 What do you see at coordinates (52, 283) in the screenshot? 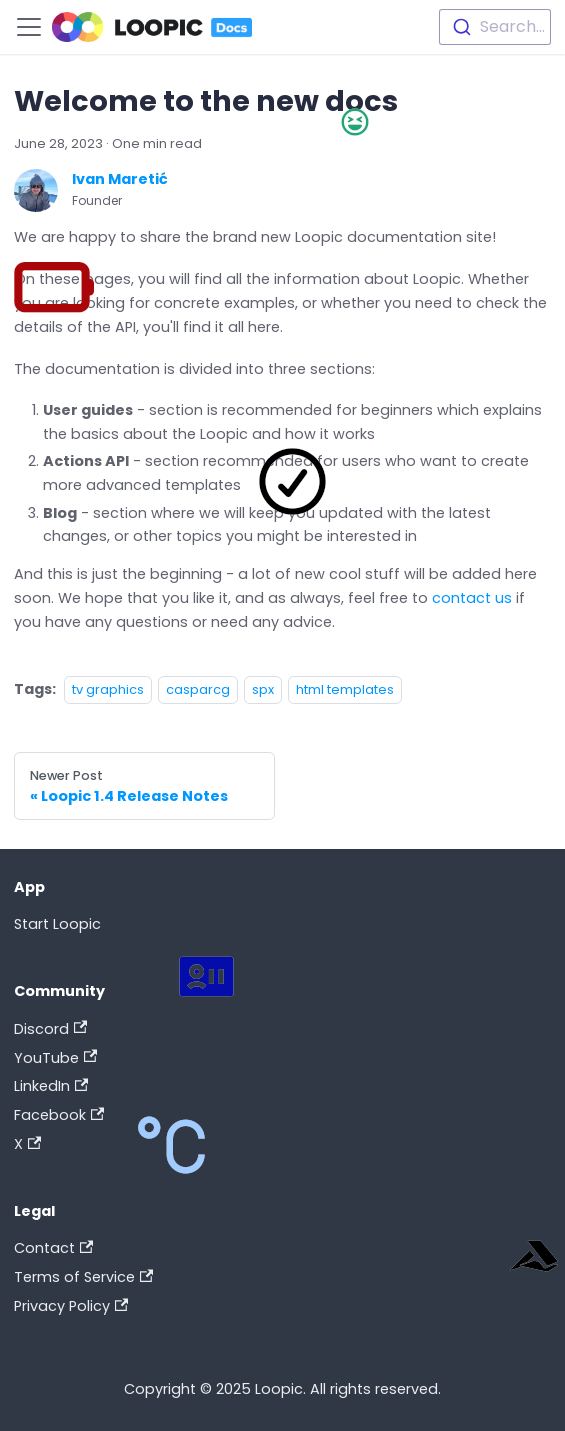
I see `indicates battery is empty or critically low` at bounding box center [52, 283].